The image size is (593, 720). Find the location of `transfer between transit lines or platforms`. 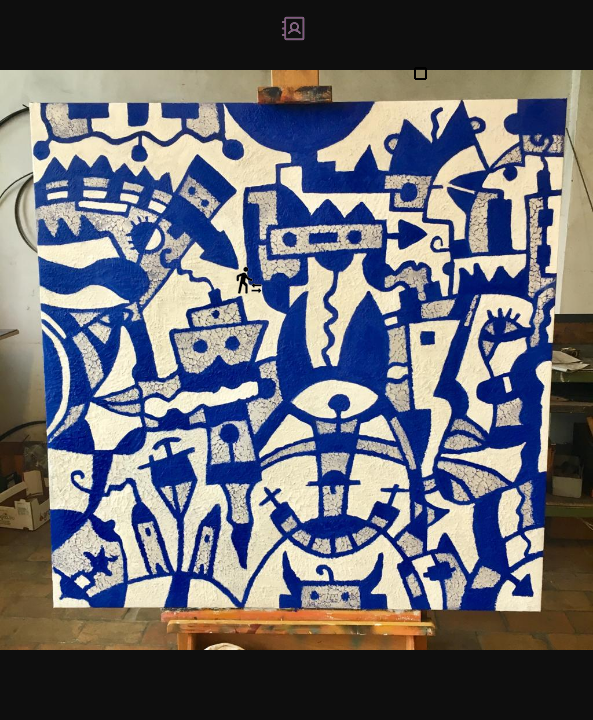

transfer between transit lines or platforms is located at coordinates (249, 280).